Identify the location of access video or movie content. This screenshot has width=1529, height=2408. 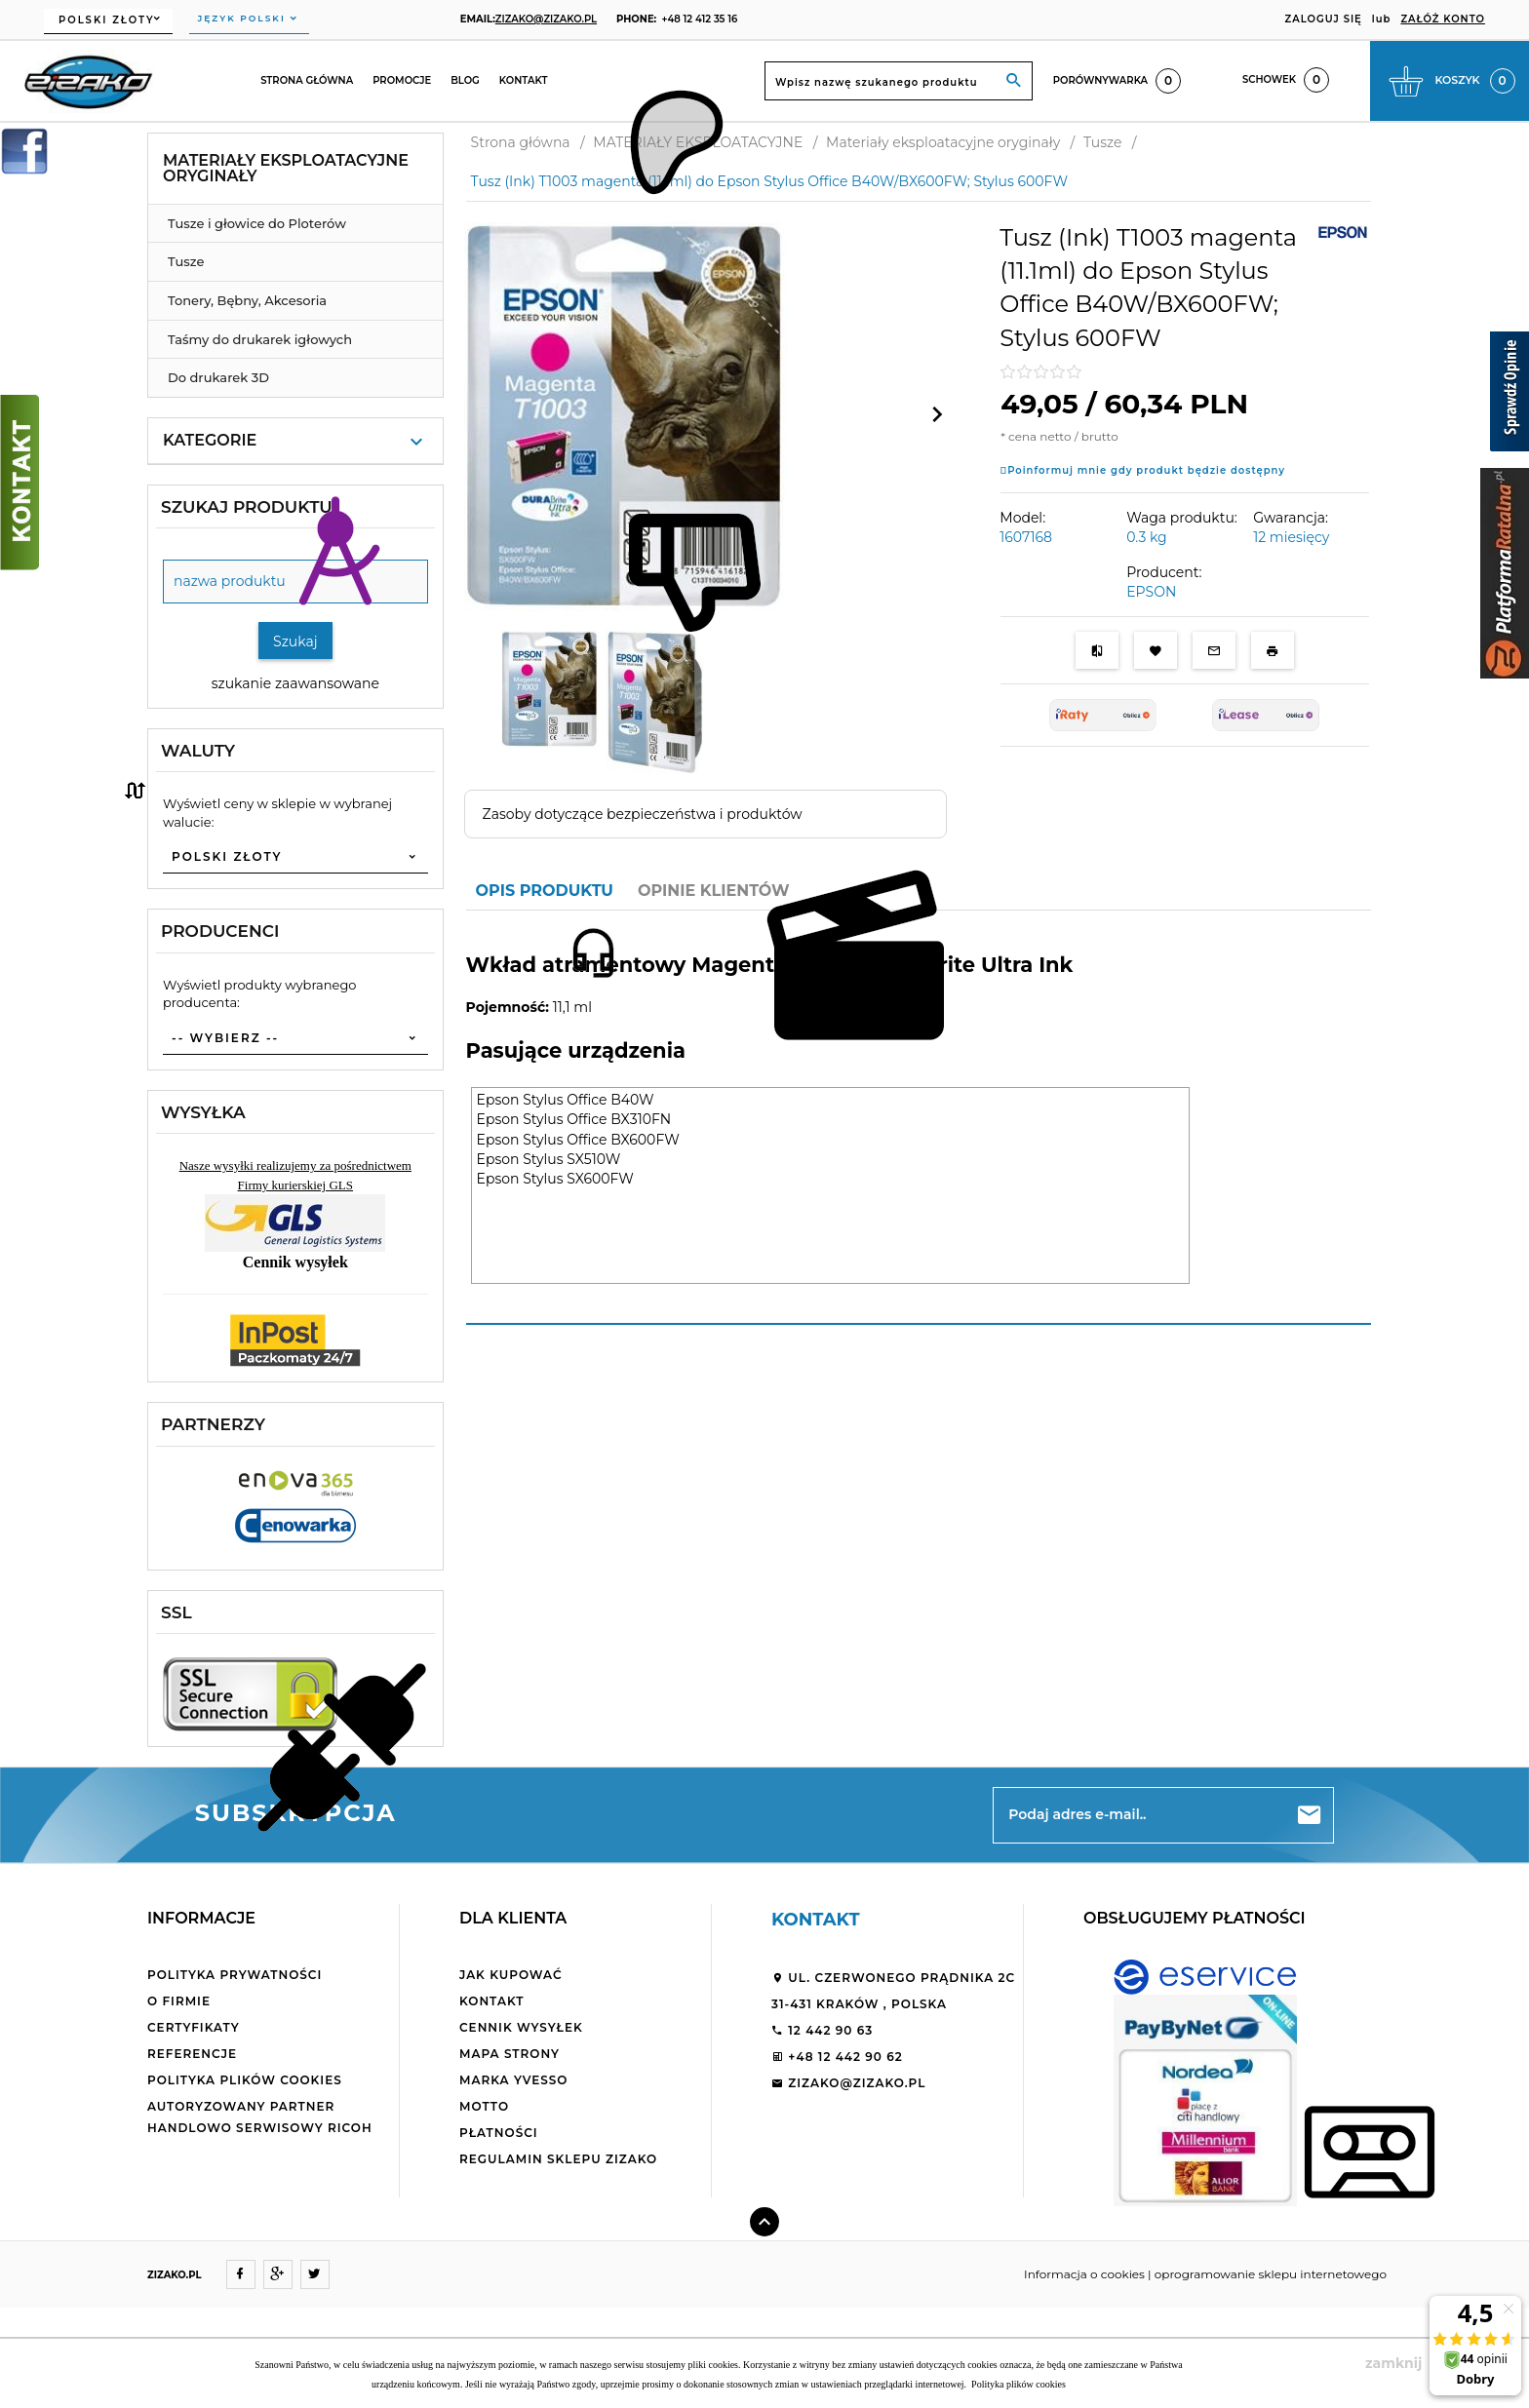
(859, 962).